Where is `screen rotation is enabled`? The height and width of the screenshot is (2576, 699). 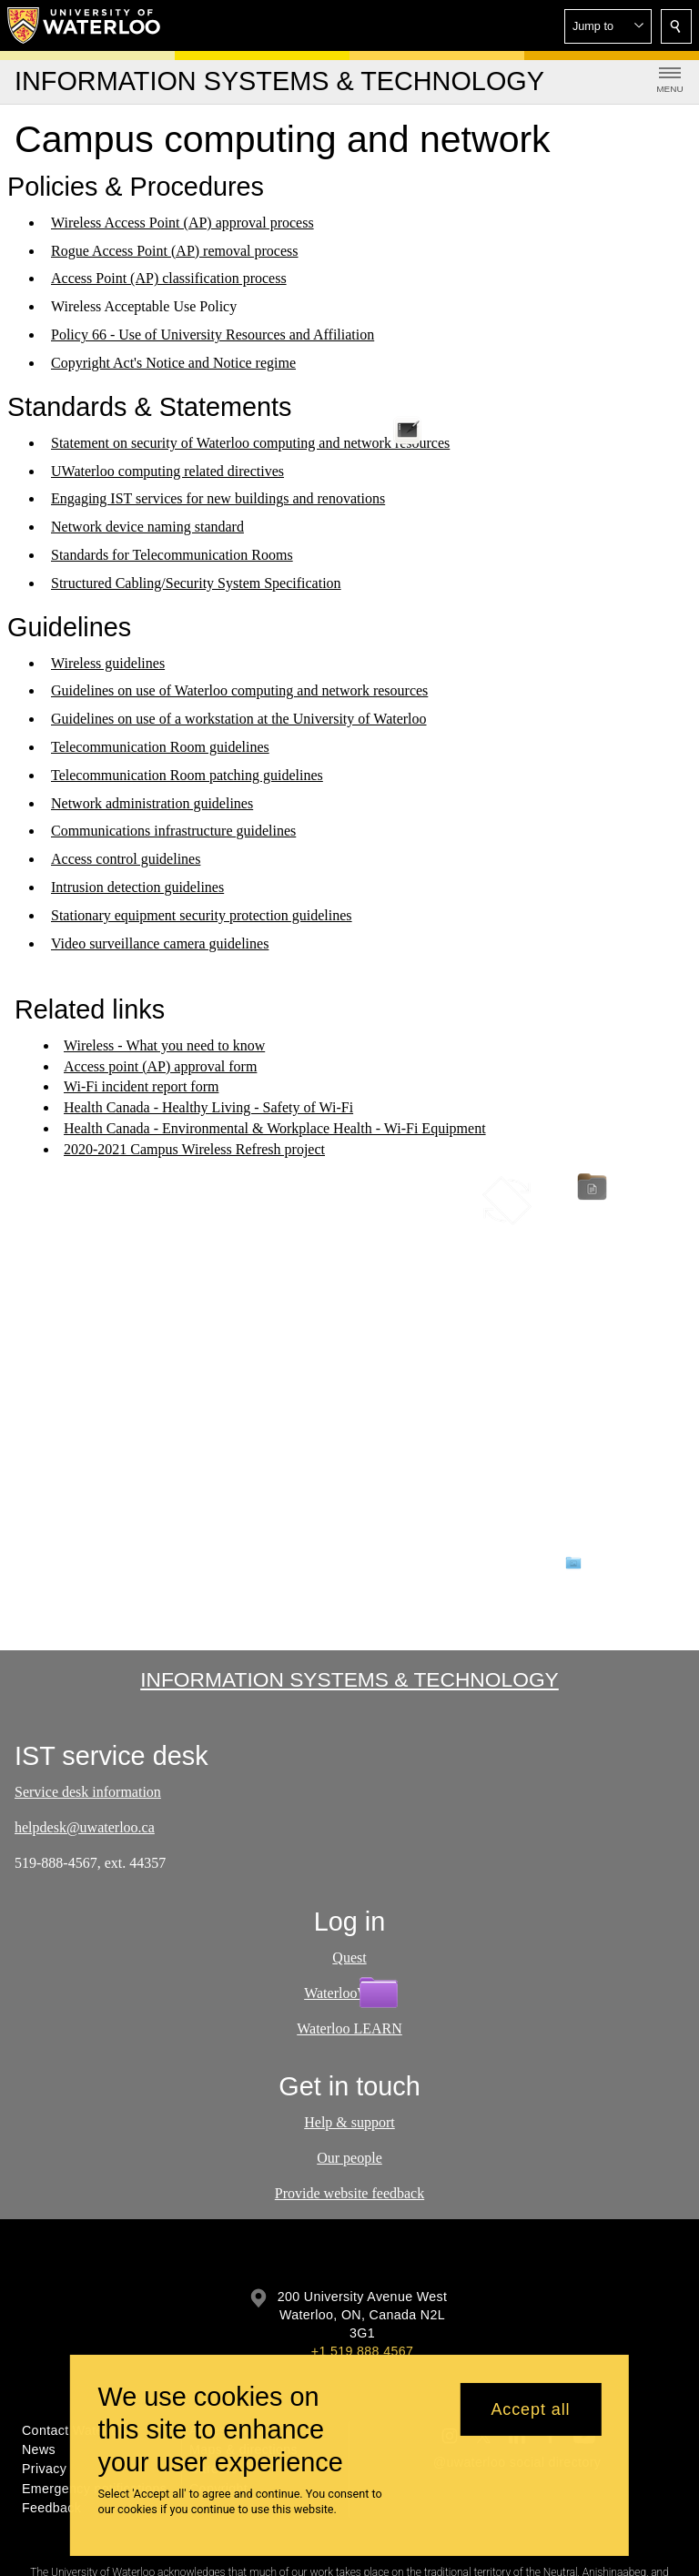 screen rotation is enabled is located at coordinates (507, 1201).